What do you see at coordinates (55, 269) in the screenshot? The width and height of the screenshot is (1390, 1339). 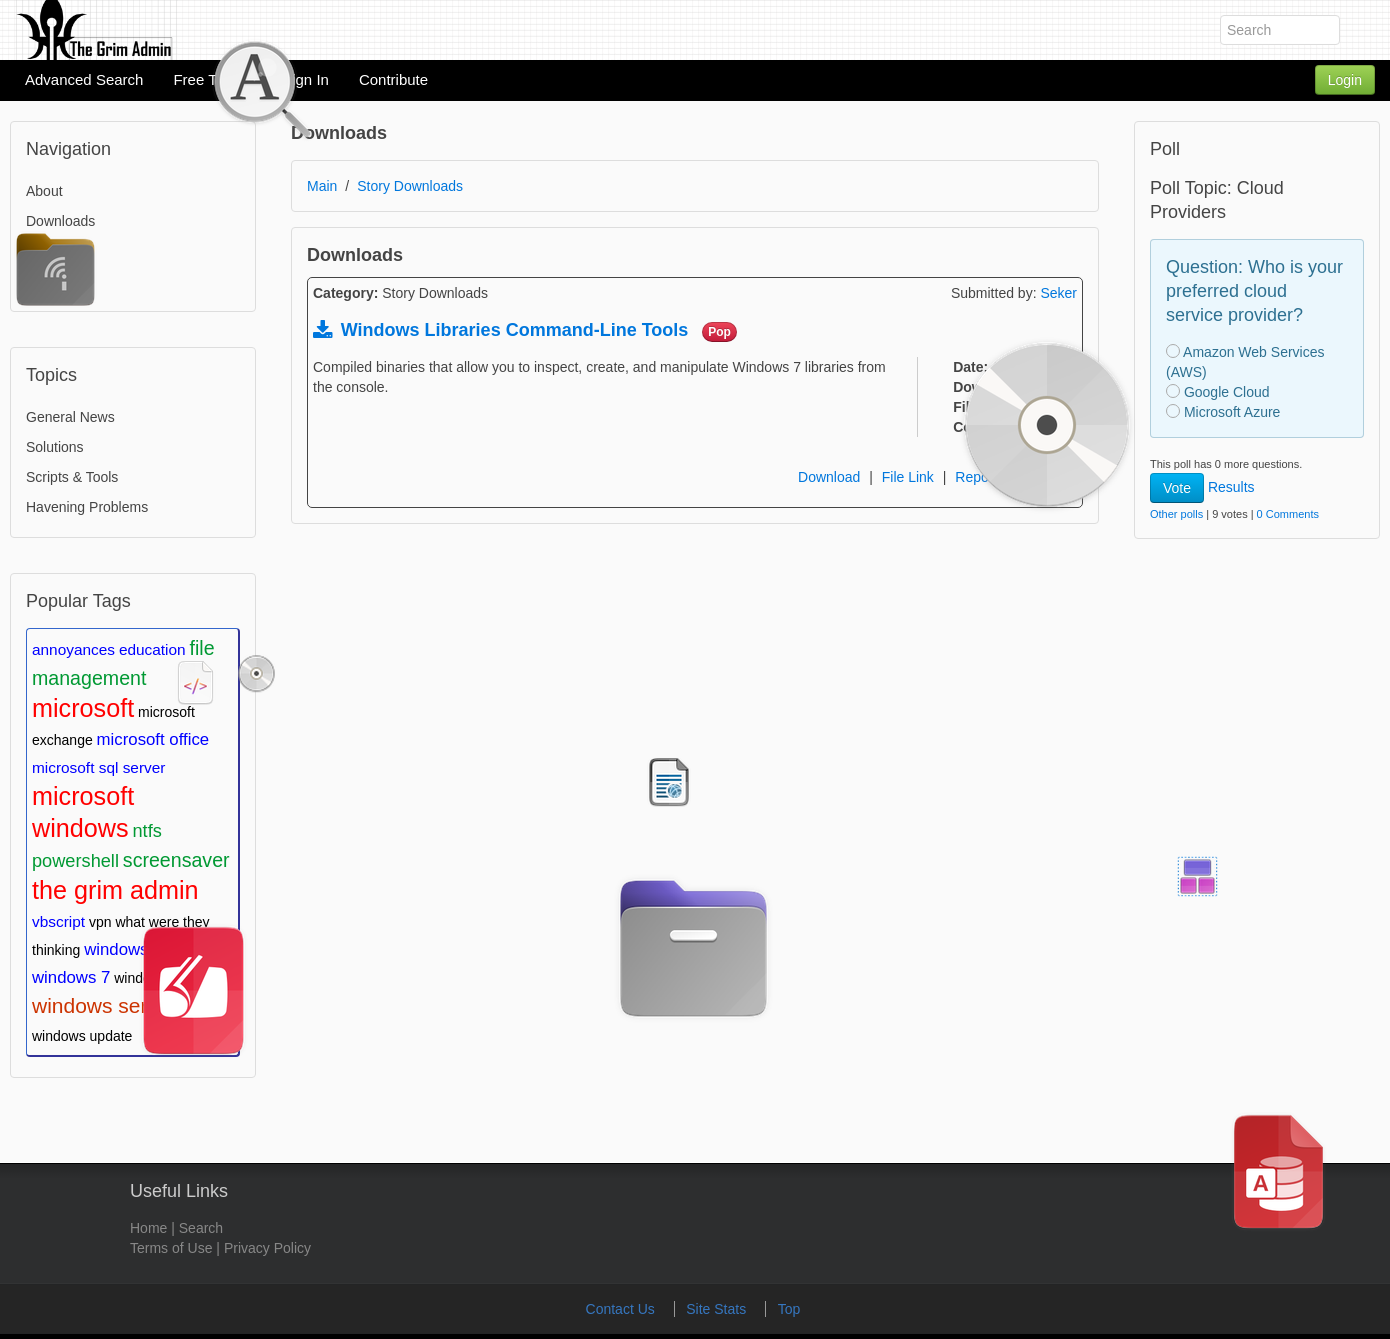 I see `open insync cloud sync folder` at bounding box center [55, 269].